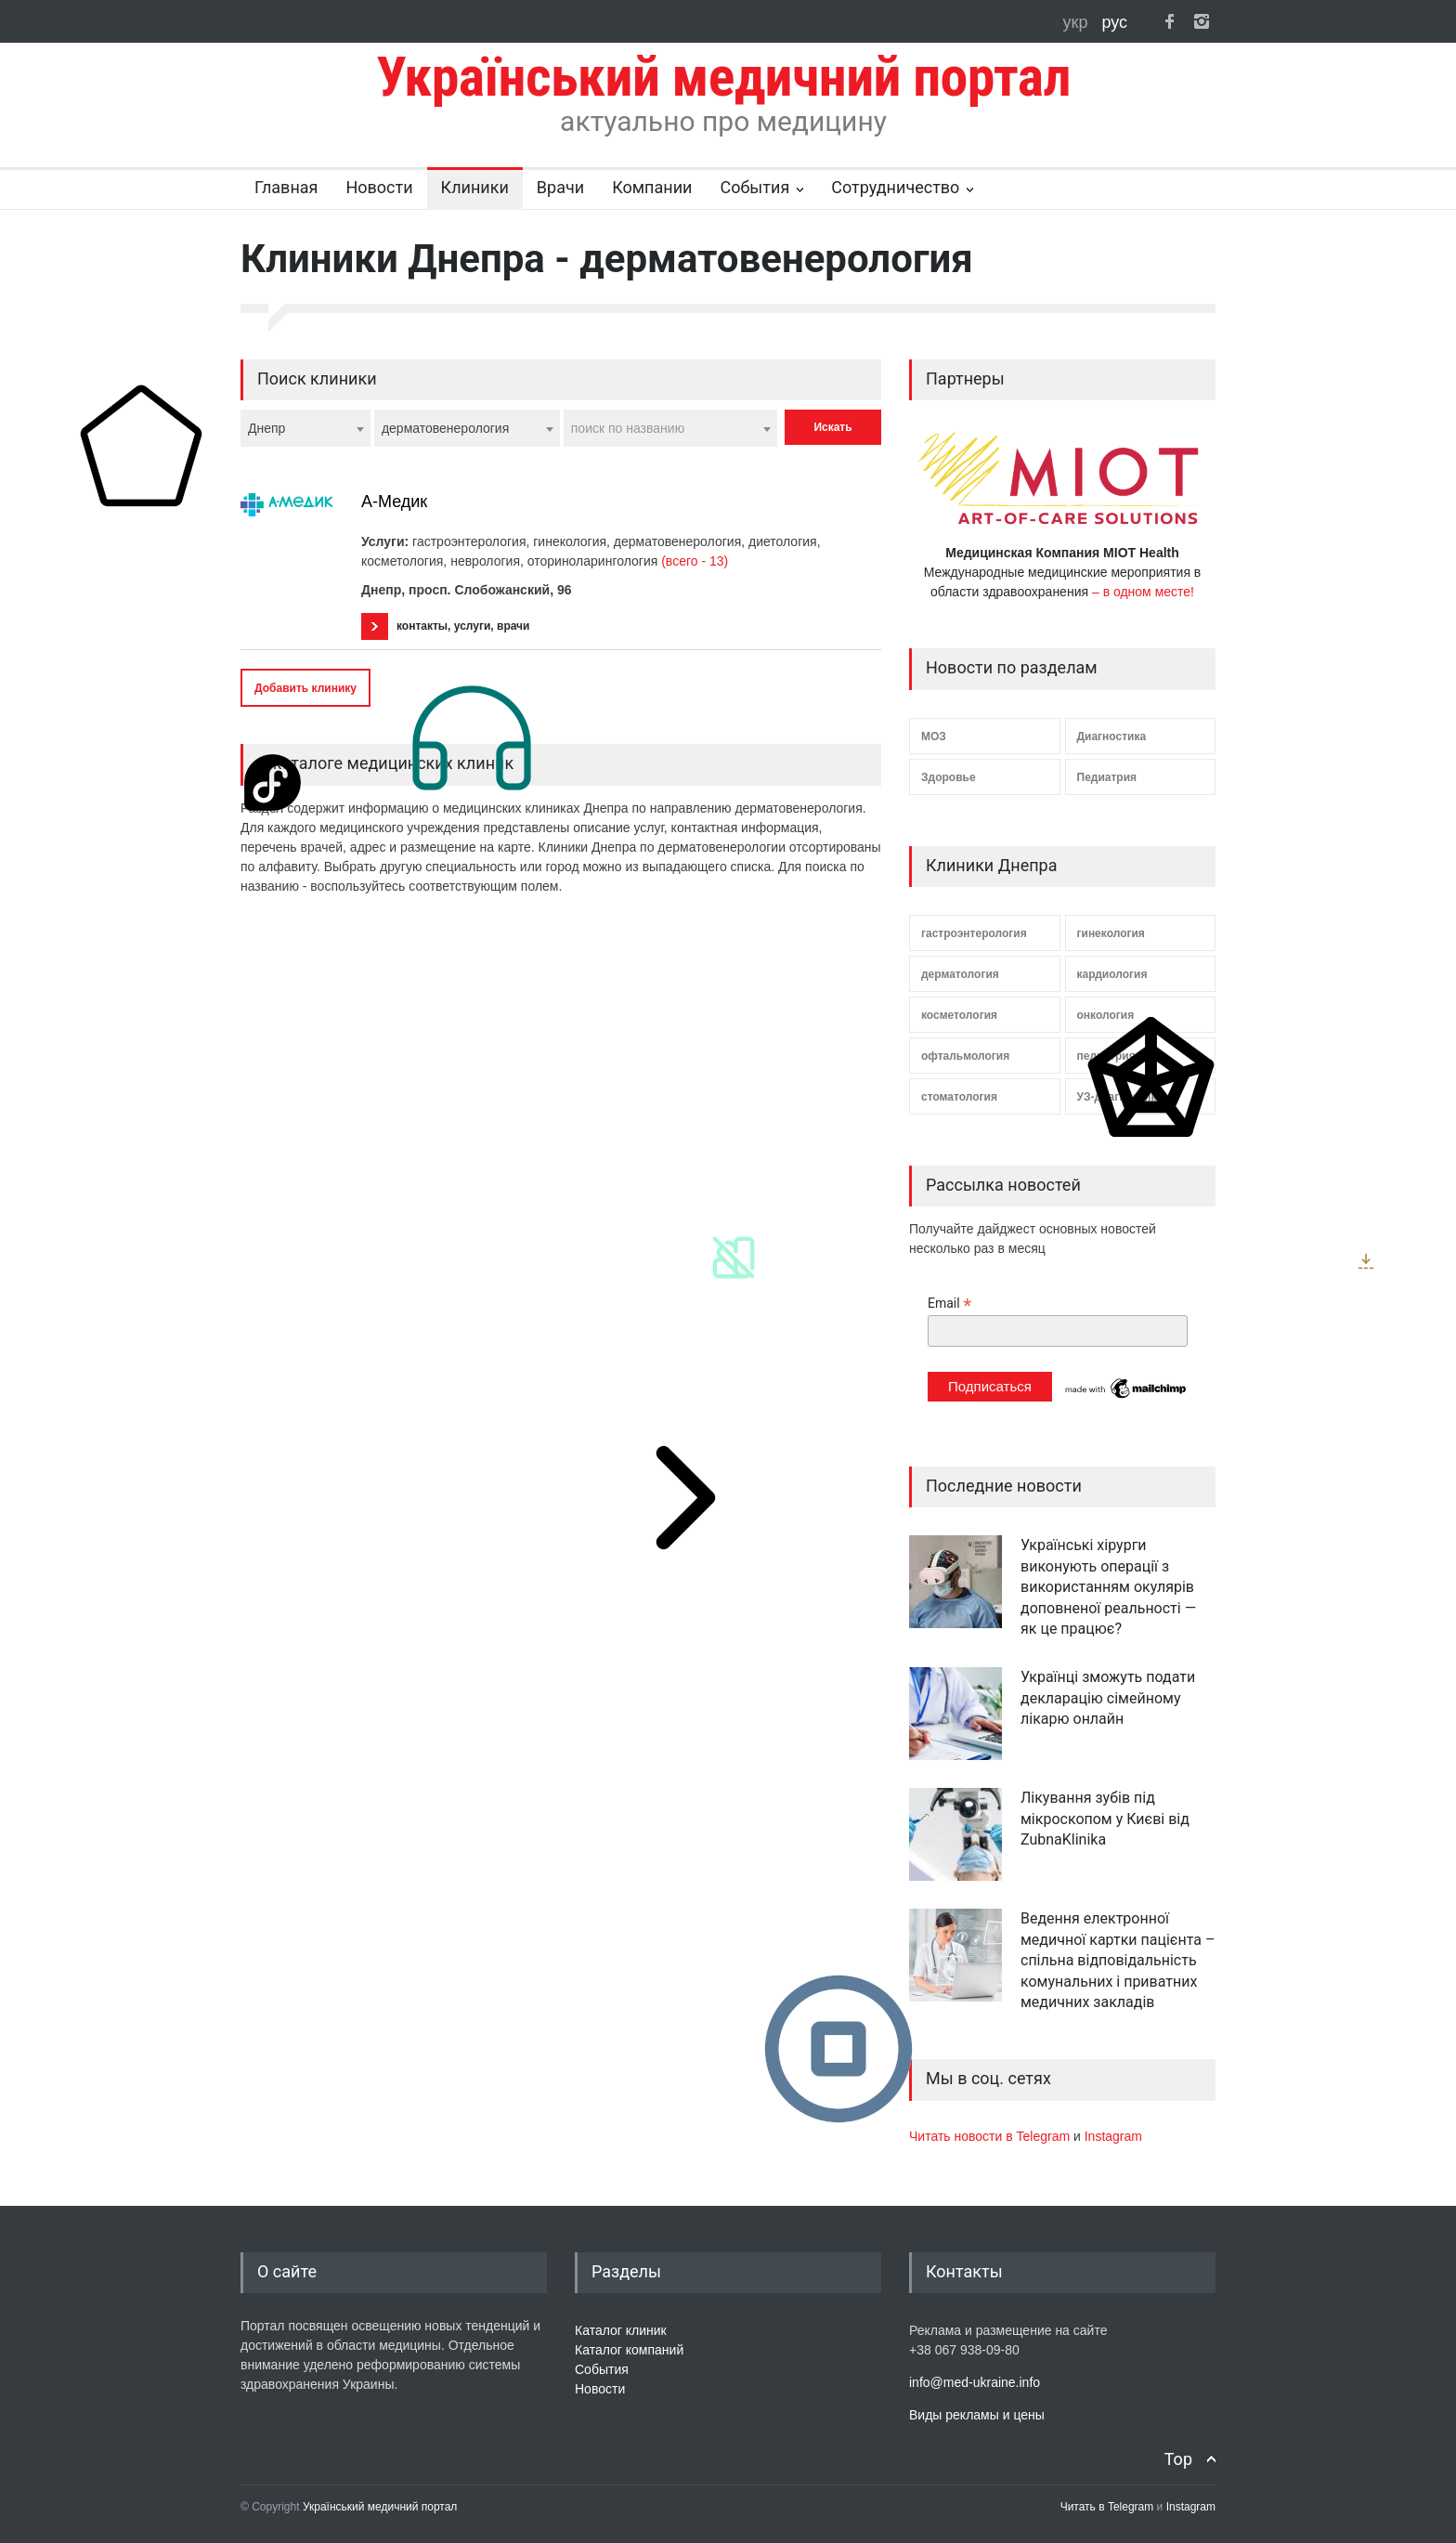  Describe the element at coordinates (1366, 1261) in the screenshot. I see `download file to a specific location` at that location.